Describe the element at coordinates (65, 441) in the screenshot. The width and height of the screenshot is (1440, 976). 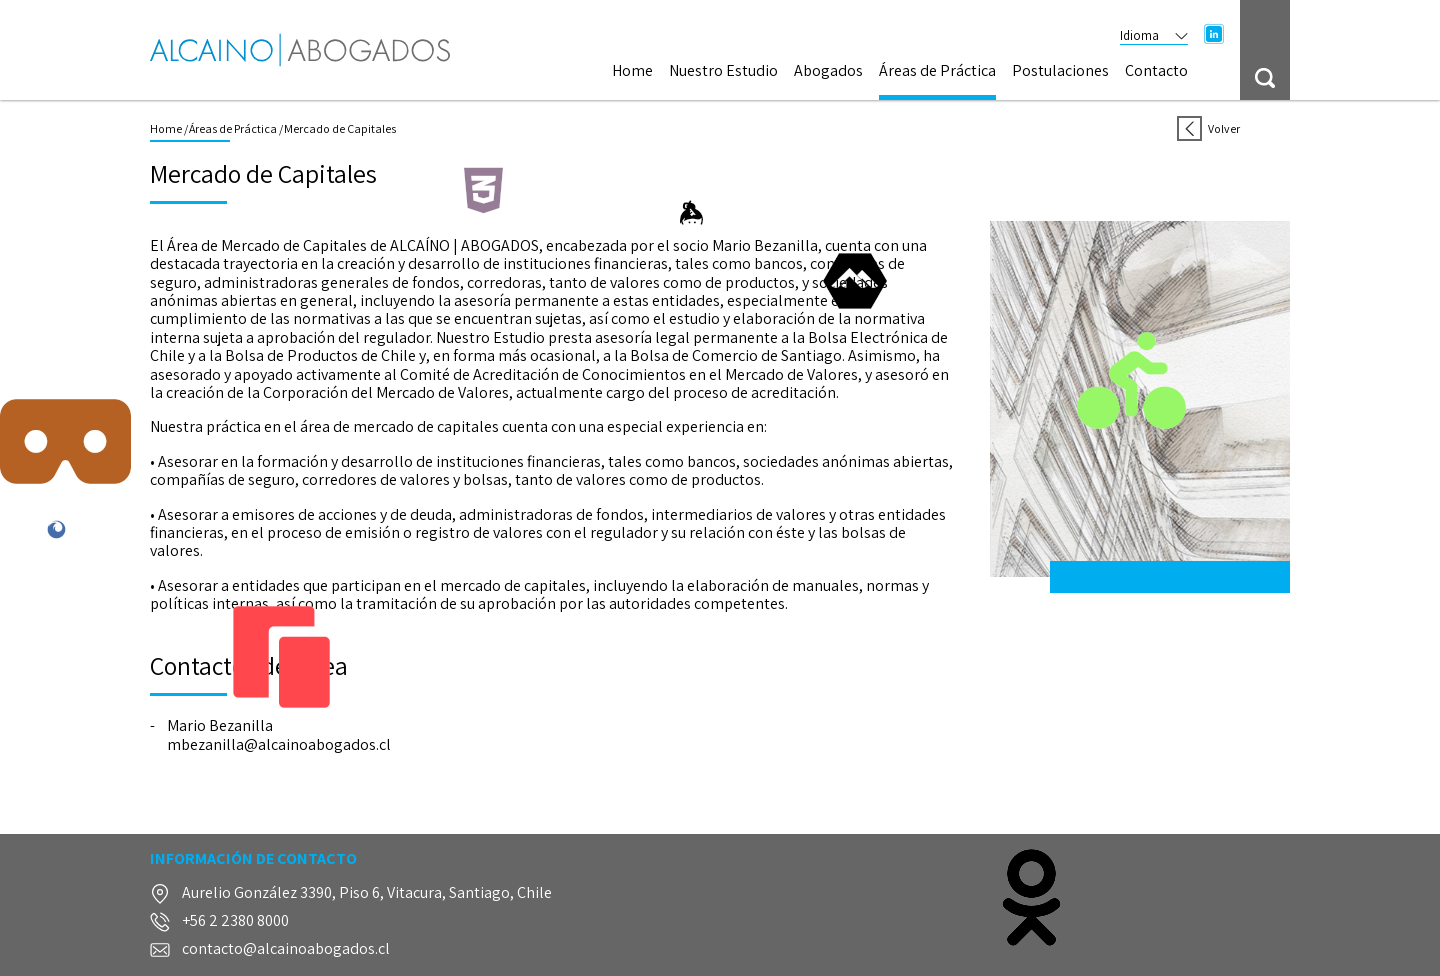
I see `google cardboard VR viewer logo` at that location.